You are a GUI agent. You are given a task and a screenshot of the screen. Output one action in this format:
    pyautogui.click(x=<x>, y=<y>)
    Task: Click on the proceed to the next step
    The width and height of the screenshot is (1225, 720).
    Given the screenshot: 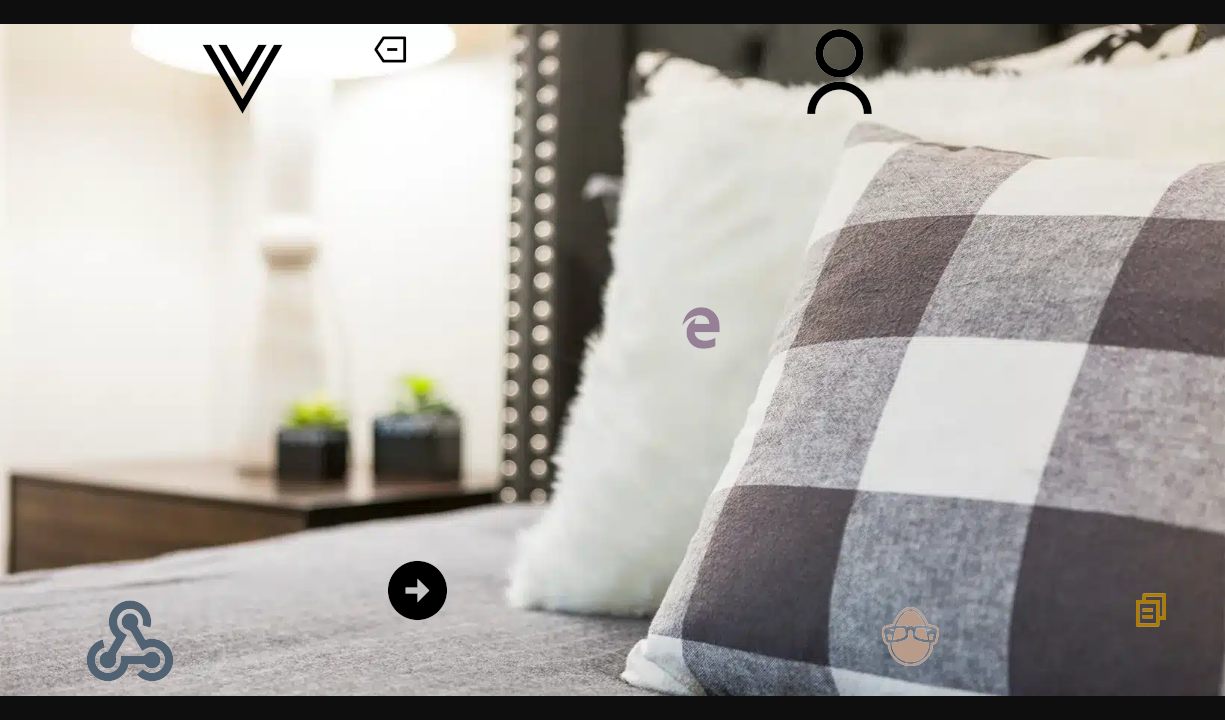 What is the action you would take?
    pyautogui.click(x=417, y=590)
    